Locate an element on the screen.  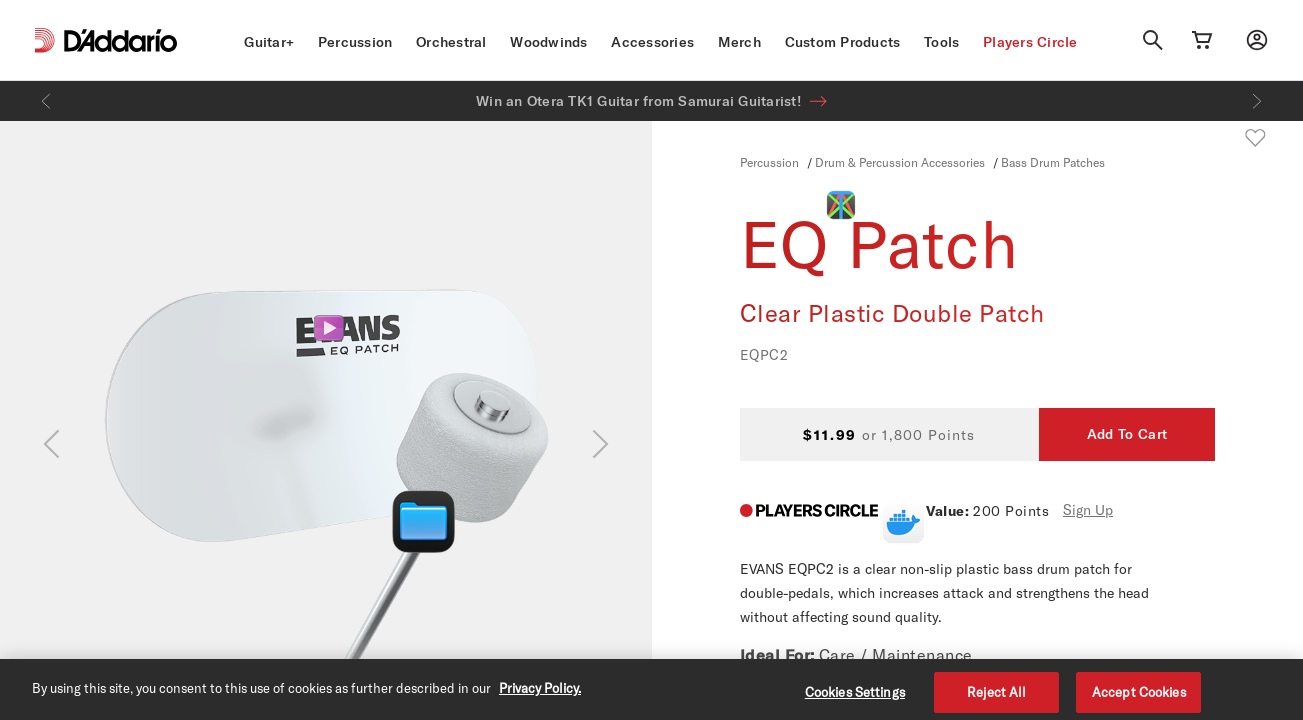
open tixati torrent client is located at coordinates (841, 205).